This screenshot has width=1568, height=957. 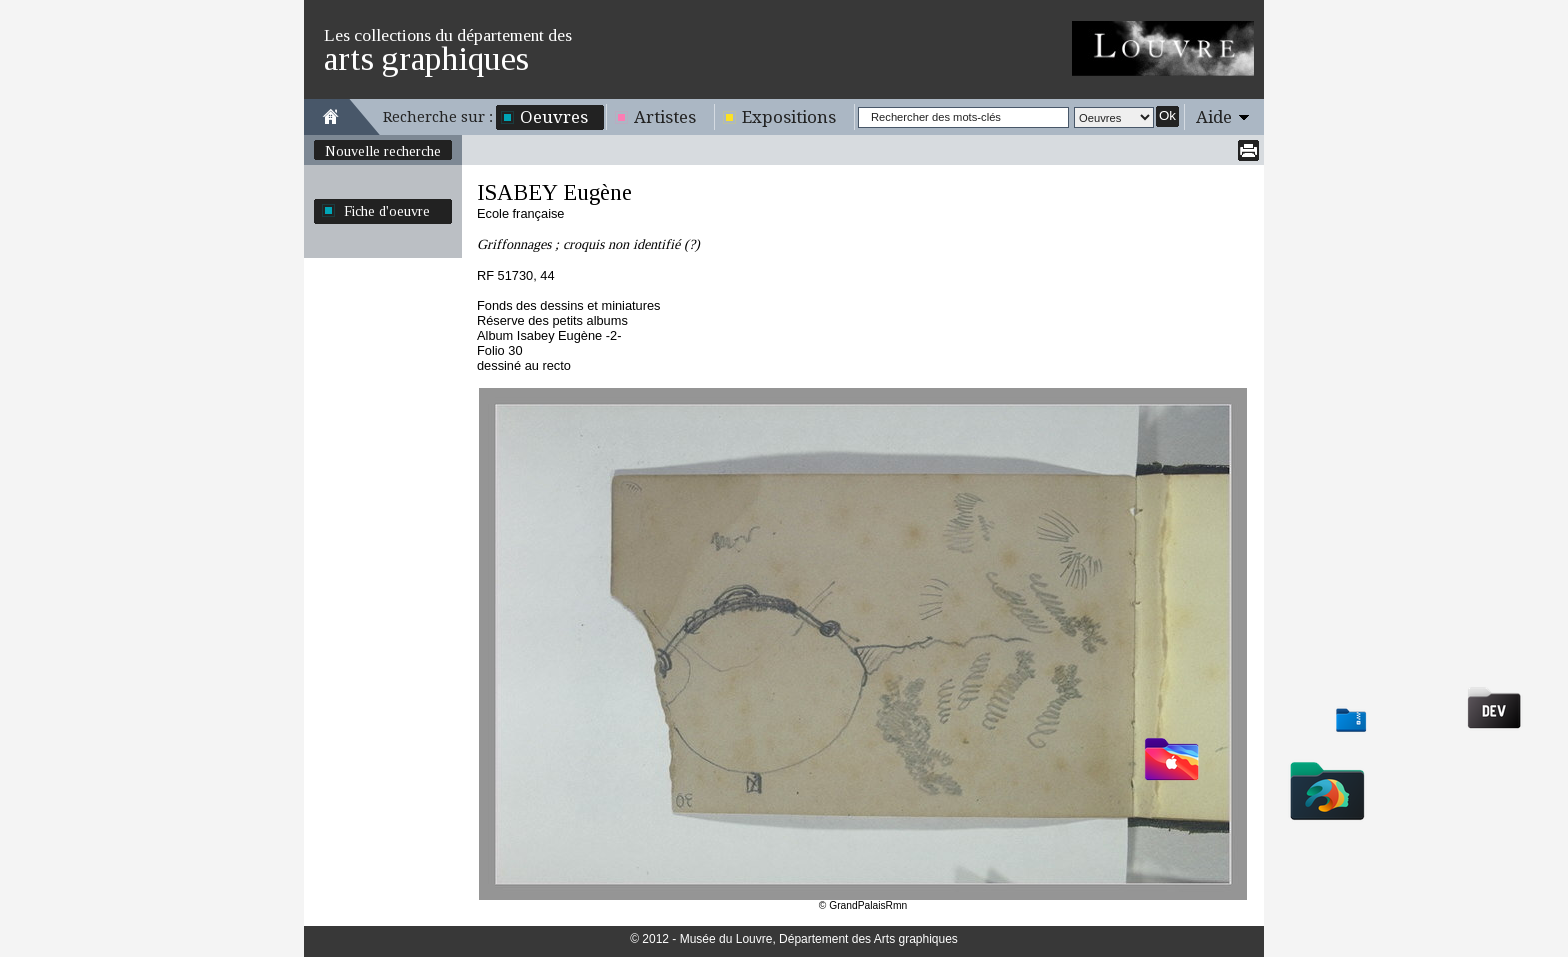 What do you see at coordinates (1327, 793) in the screenshot?
I see `open daz 3d project files folder` at bounding box center [1327, 793].